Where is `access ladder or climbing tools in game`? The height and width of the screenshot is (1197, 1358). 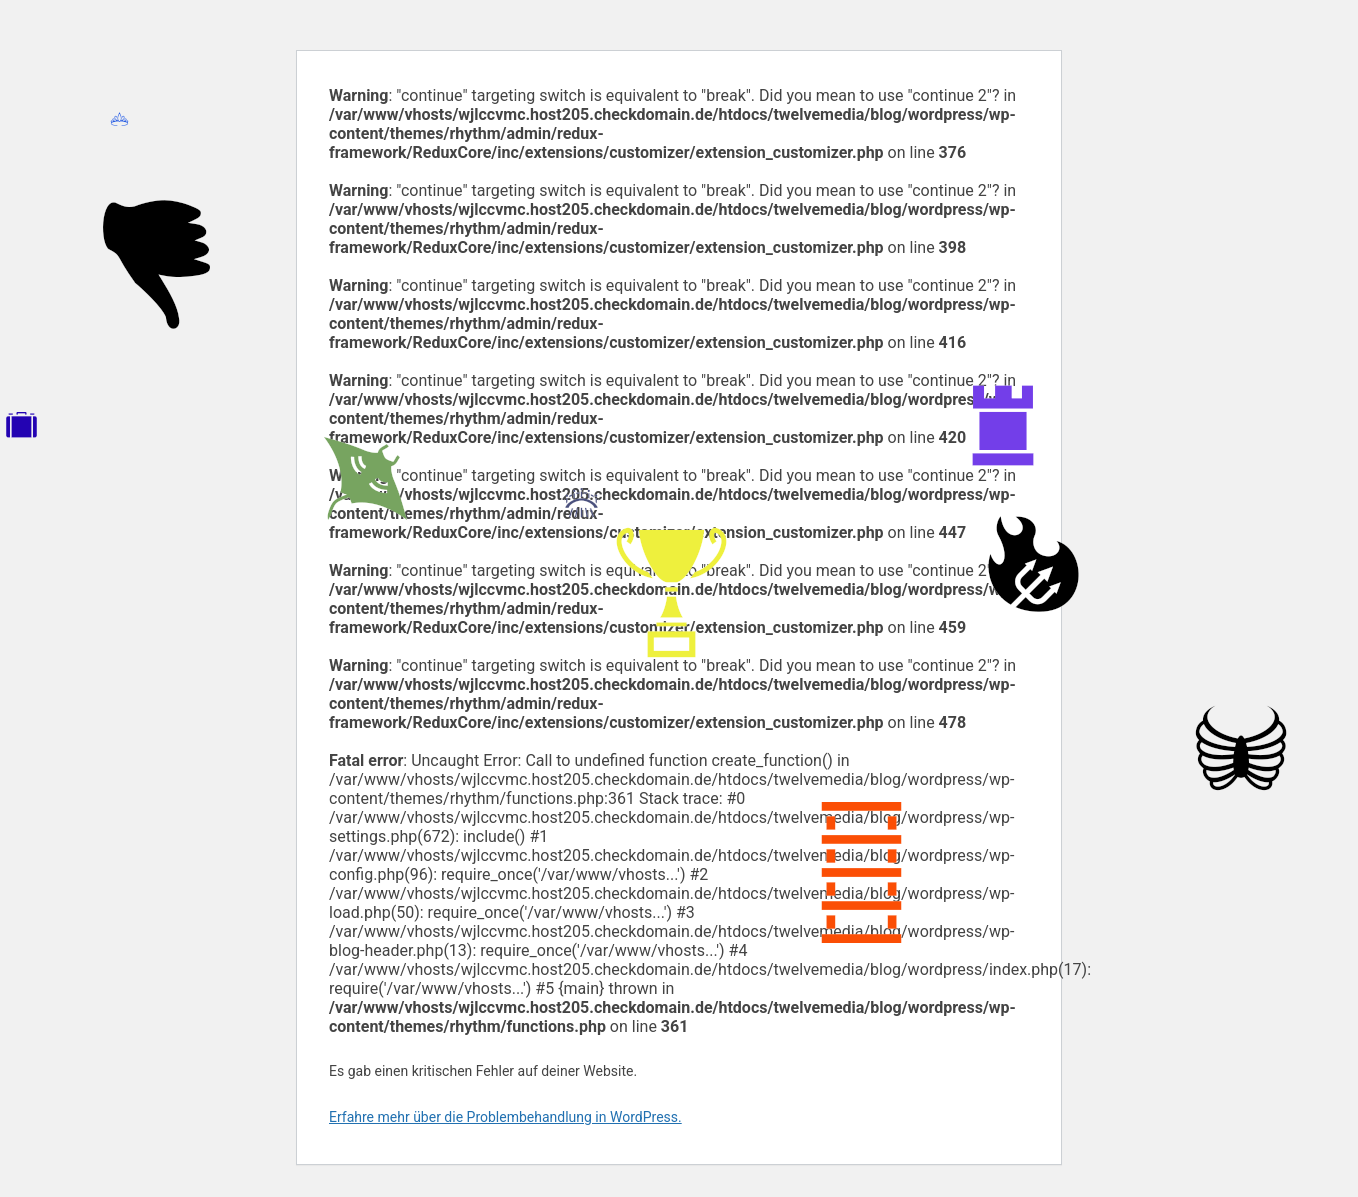
access ladder or climbing tools in game is located at coordinates (861, 872).